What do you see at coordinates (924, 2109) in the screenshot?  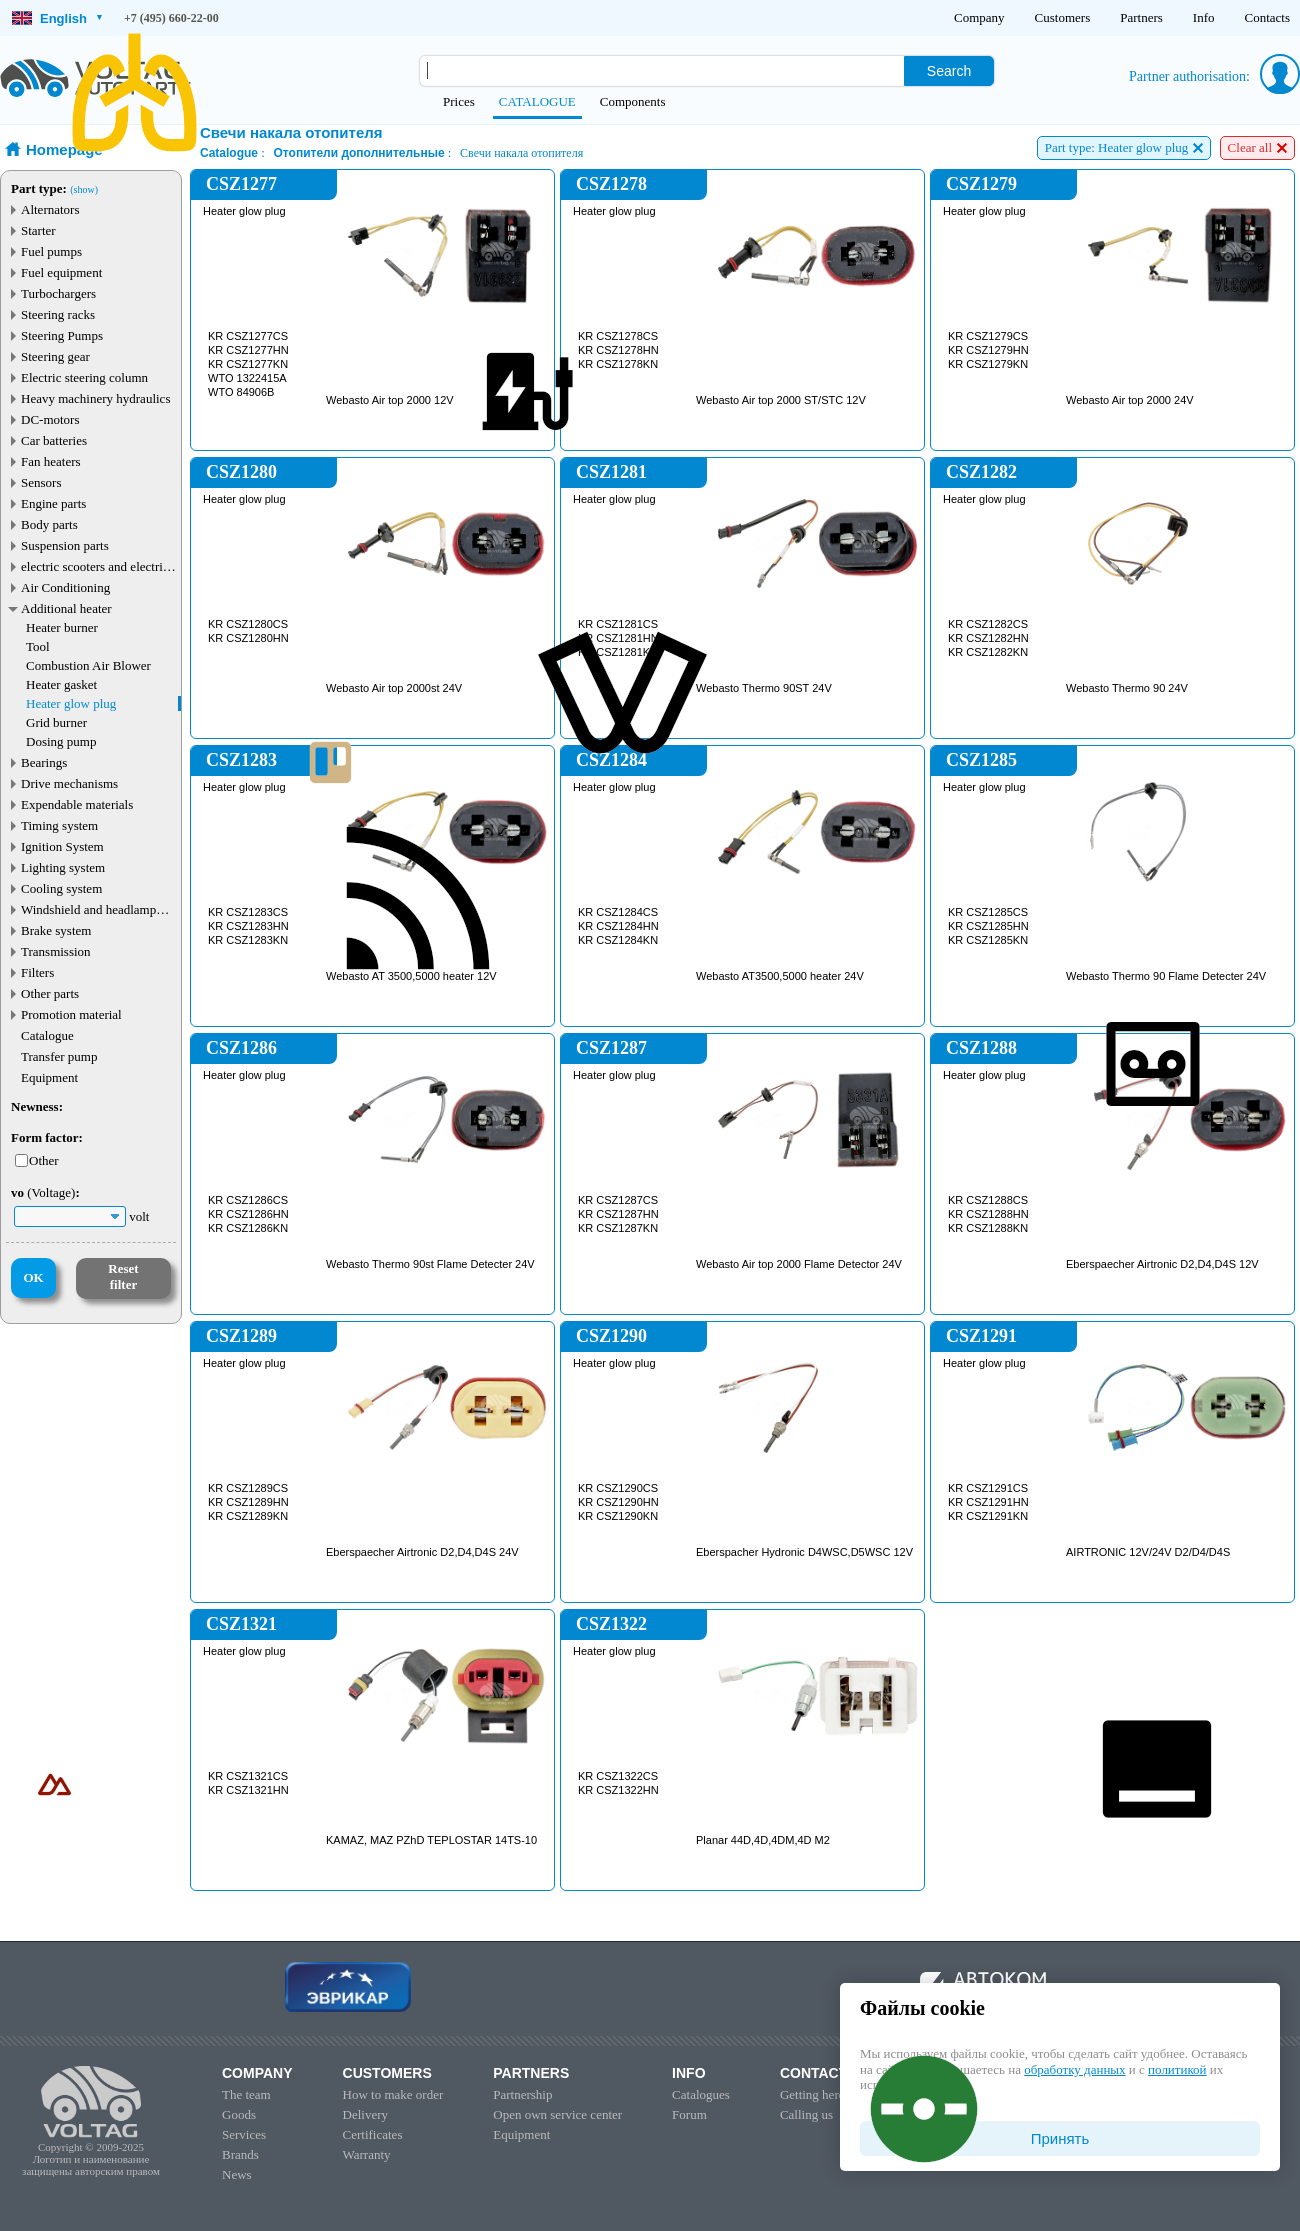 I see `gradienter app logo` at bounding box center [924, 2109].